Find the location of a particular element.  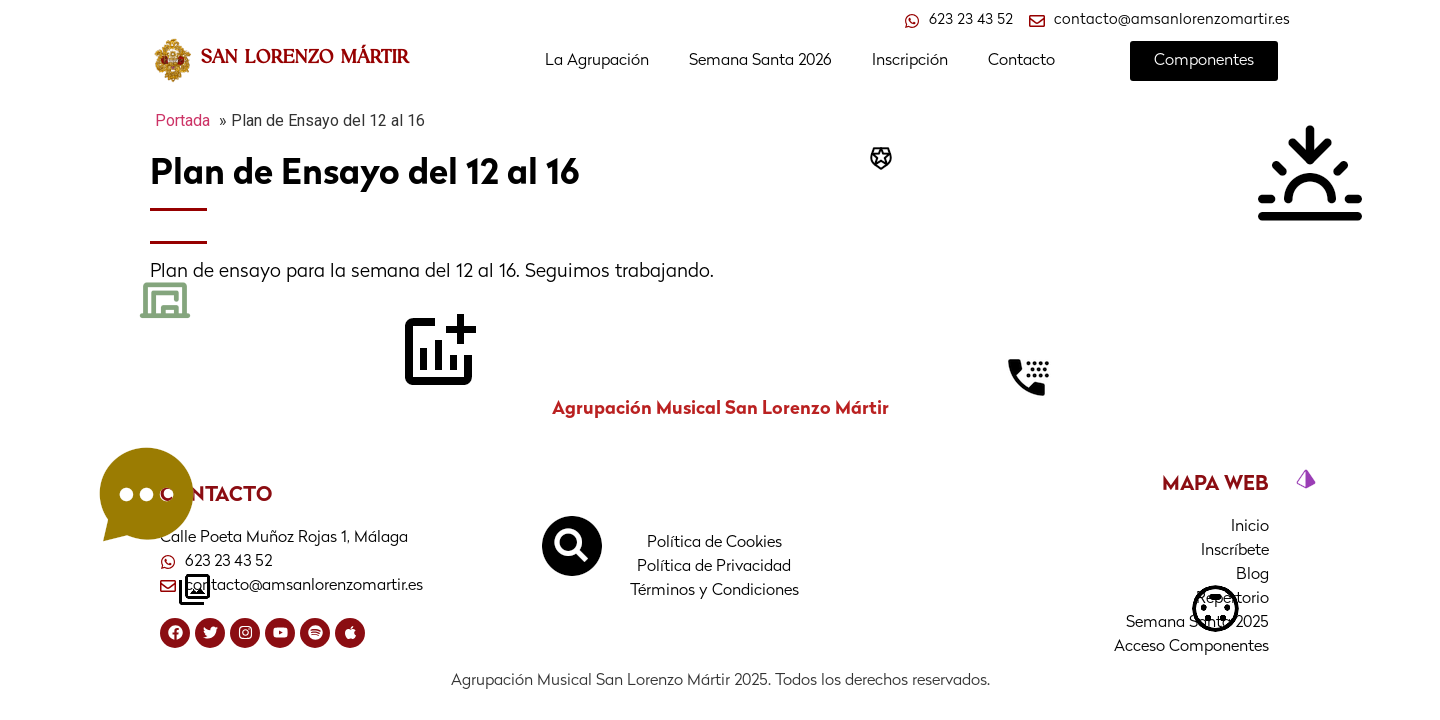

open whiteboard or presentation mode is located at coordinates (165, 301).